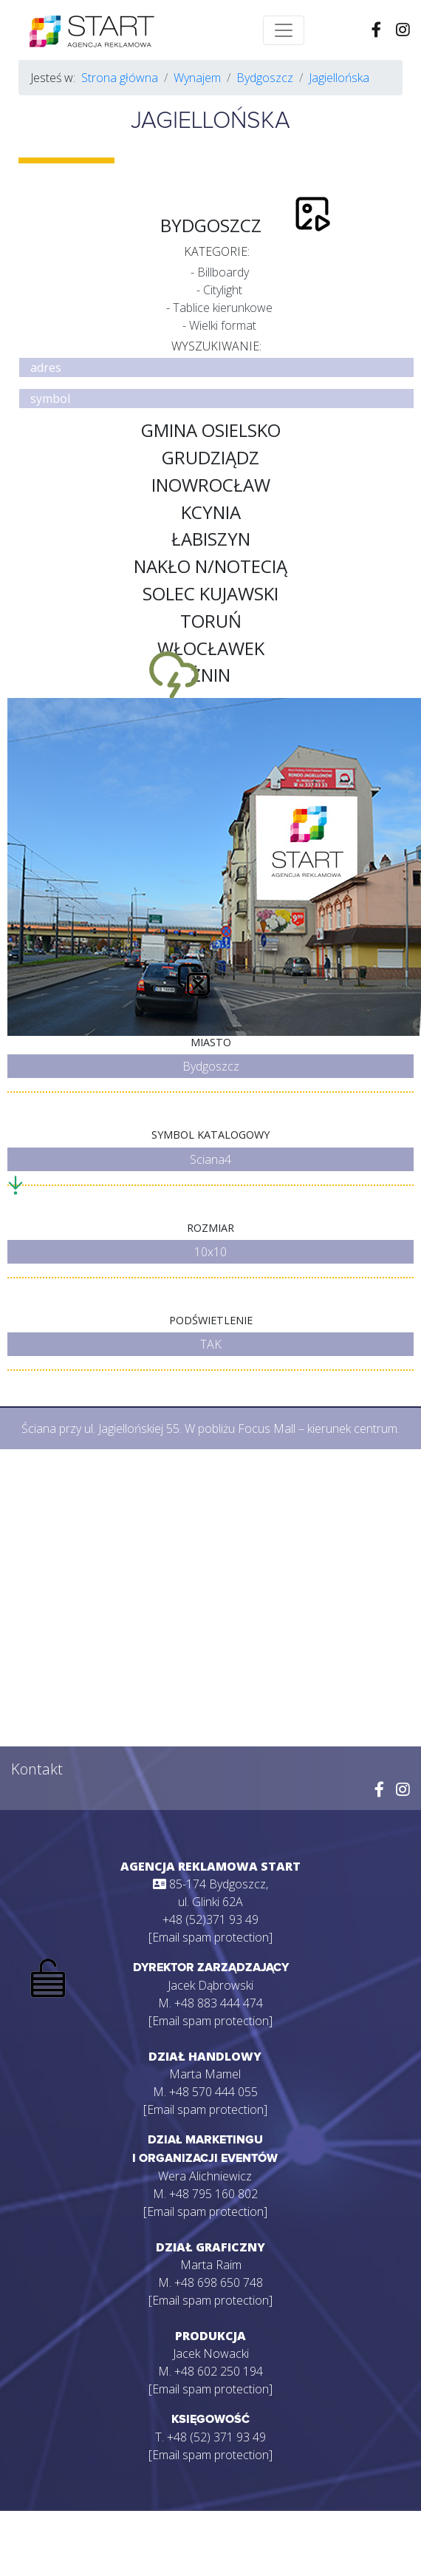  Describe the element at coordinates (16, 1185) in the screenshot. I see `download to a specific location` at that location.